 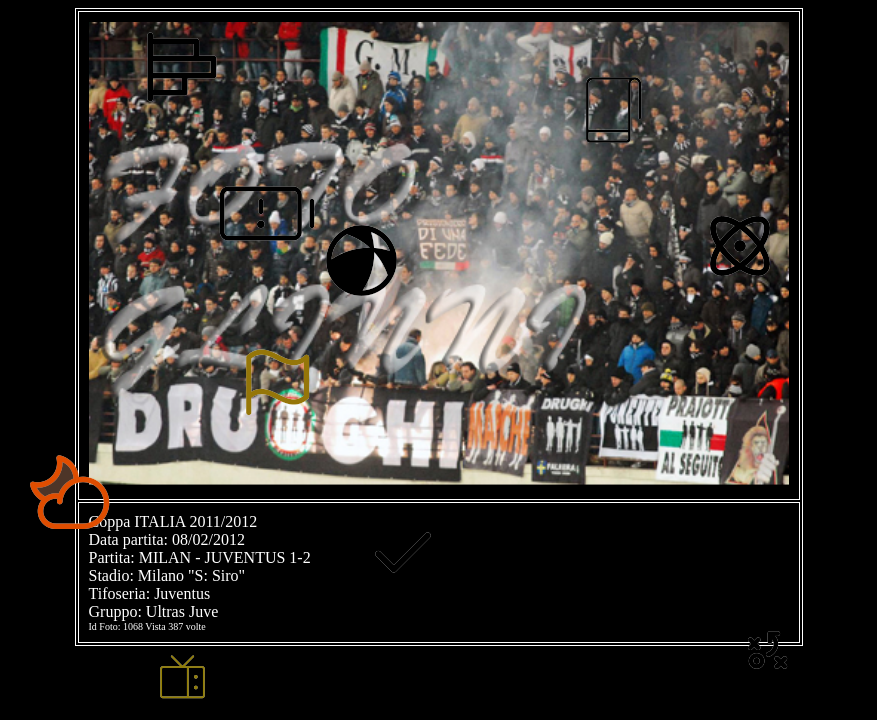 What do you see at coordinates (68, 496) in the screenshot?
I see `indicates nighttime or evening weather conditions` at bounding box center [68, 496].